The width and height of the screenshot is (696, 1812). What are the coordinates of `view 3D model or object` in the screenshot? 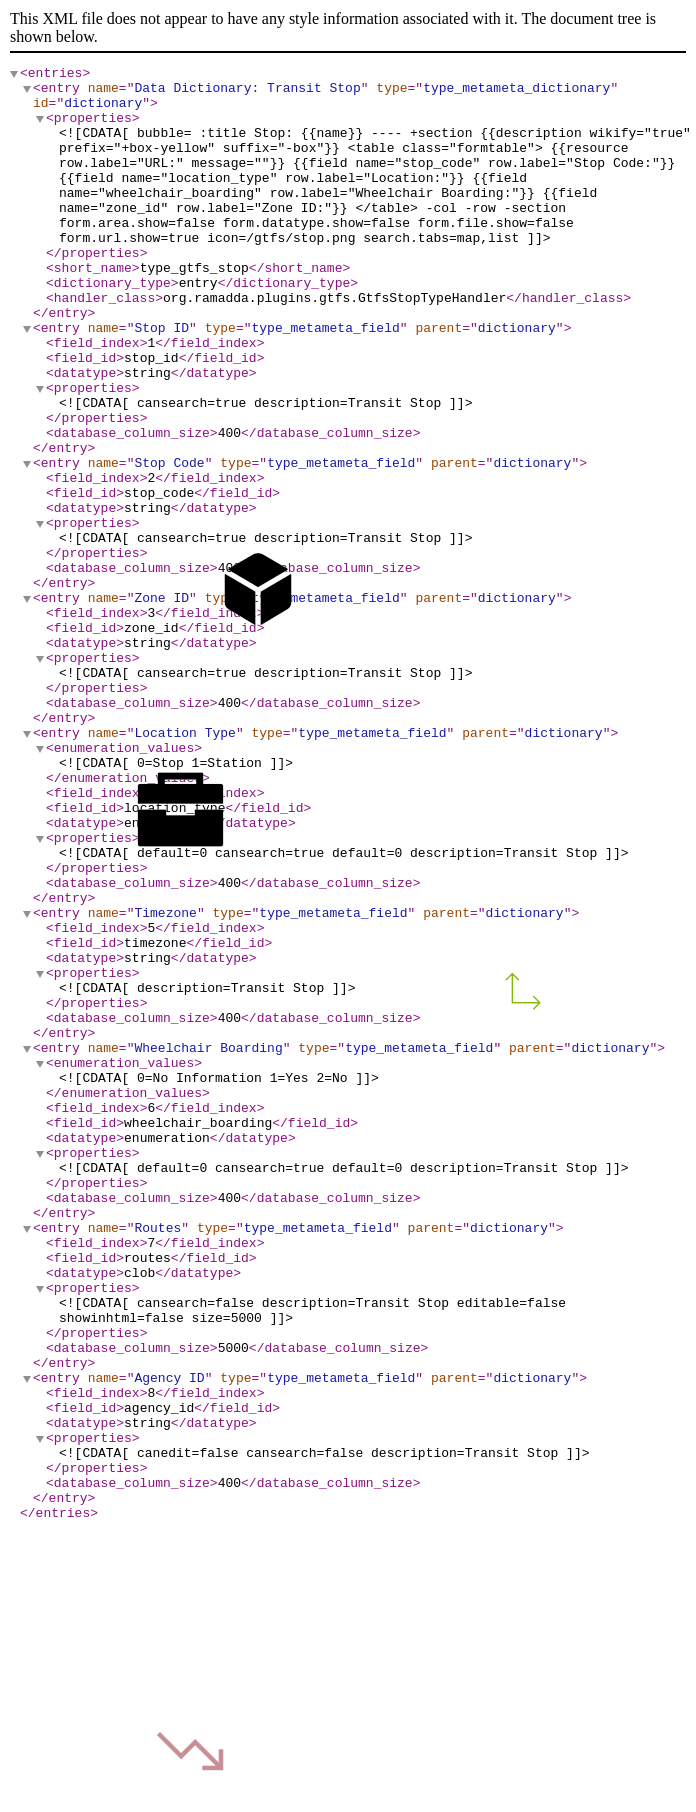 It's located at (258, 589).